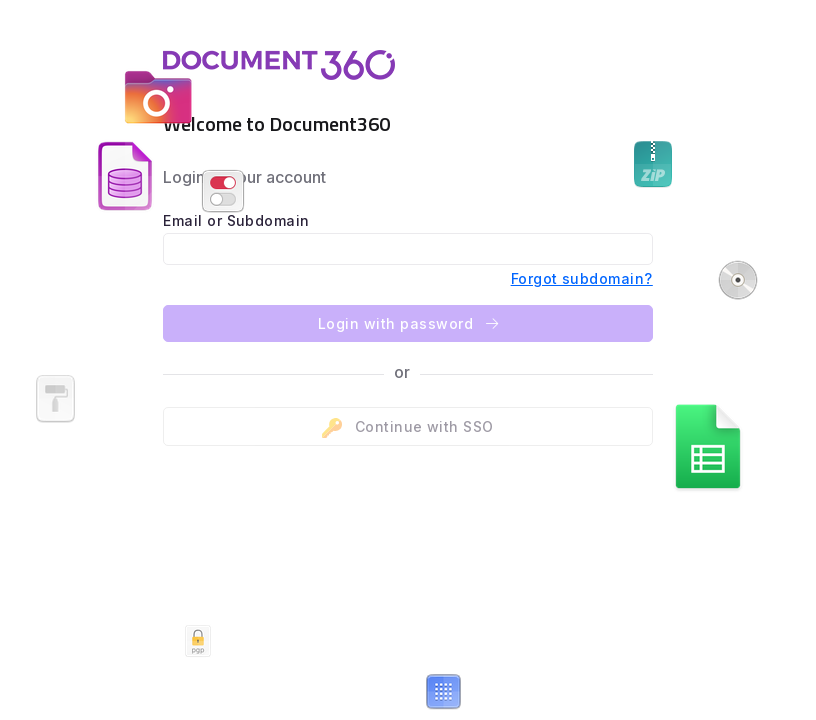 This screenshot has width=816, height=720. Describe the element at coordinates (158, 99) in the screenshot. I see `open instagram media folder` at that location.